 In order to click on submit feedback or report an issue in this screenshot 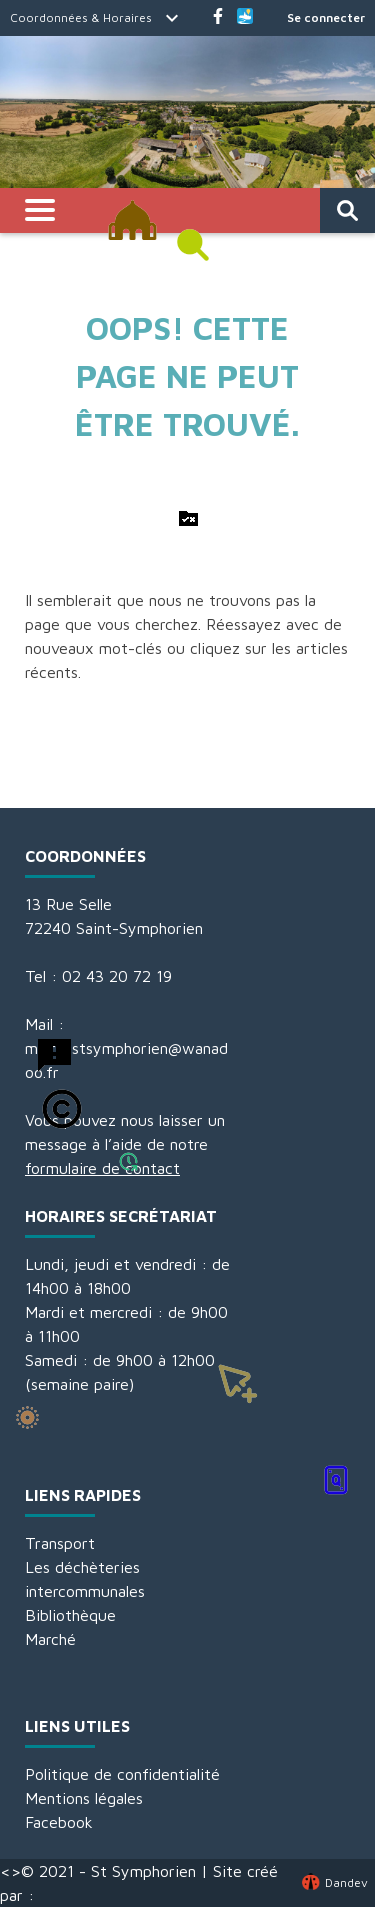, I will do `click(54, 1055)`.